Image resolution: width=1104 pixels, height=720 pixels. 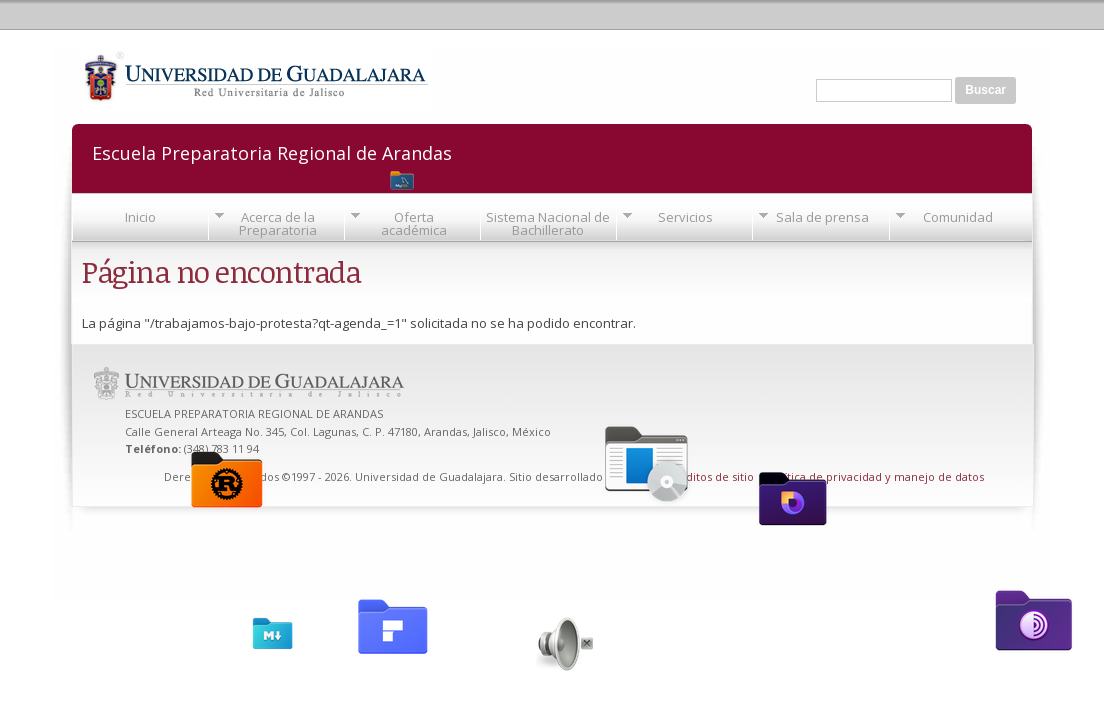 I want to click on indicates audio is muted, so click(x=565, y=644).